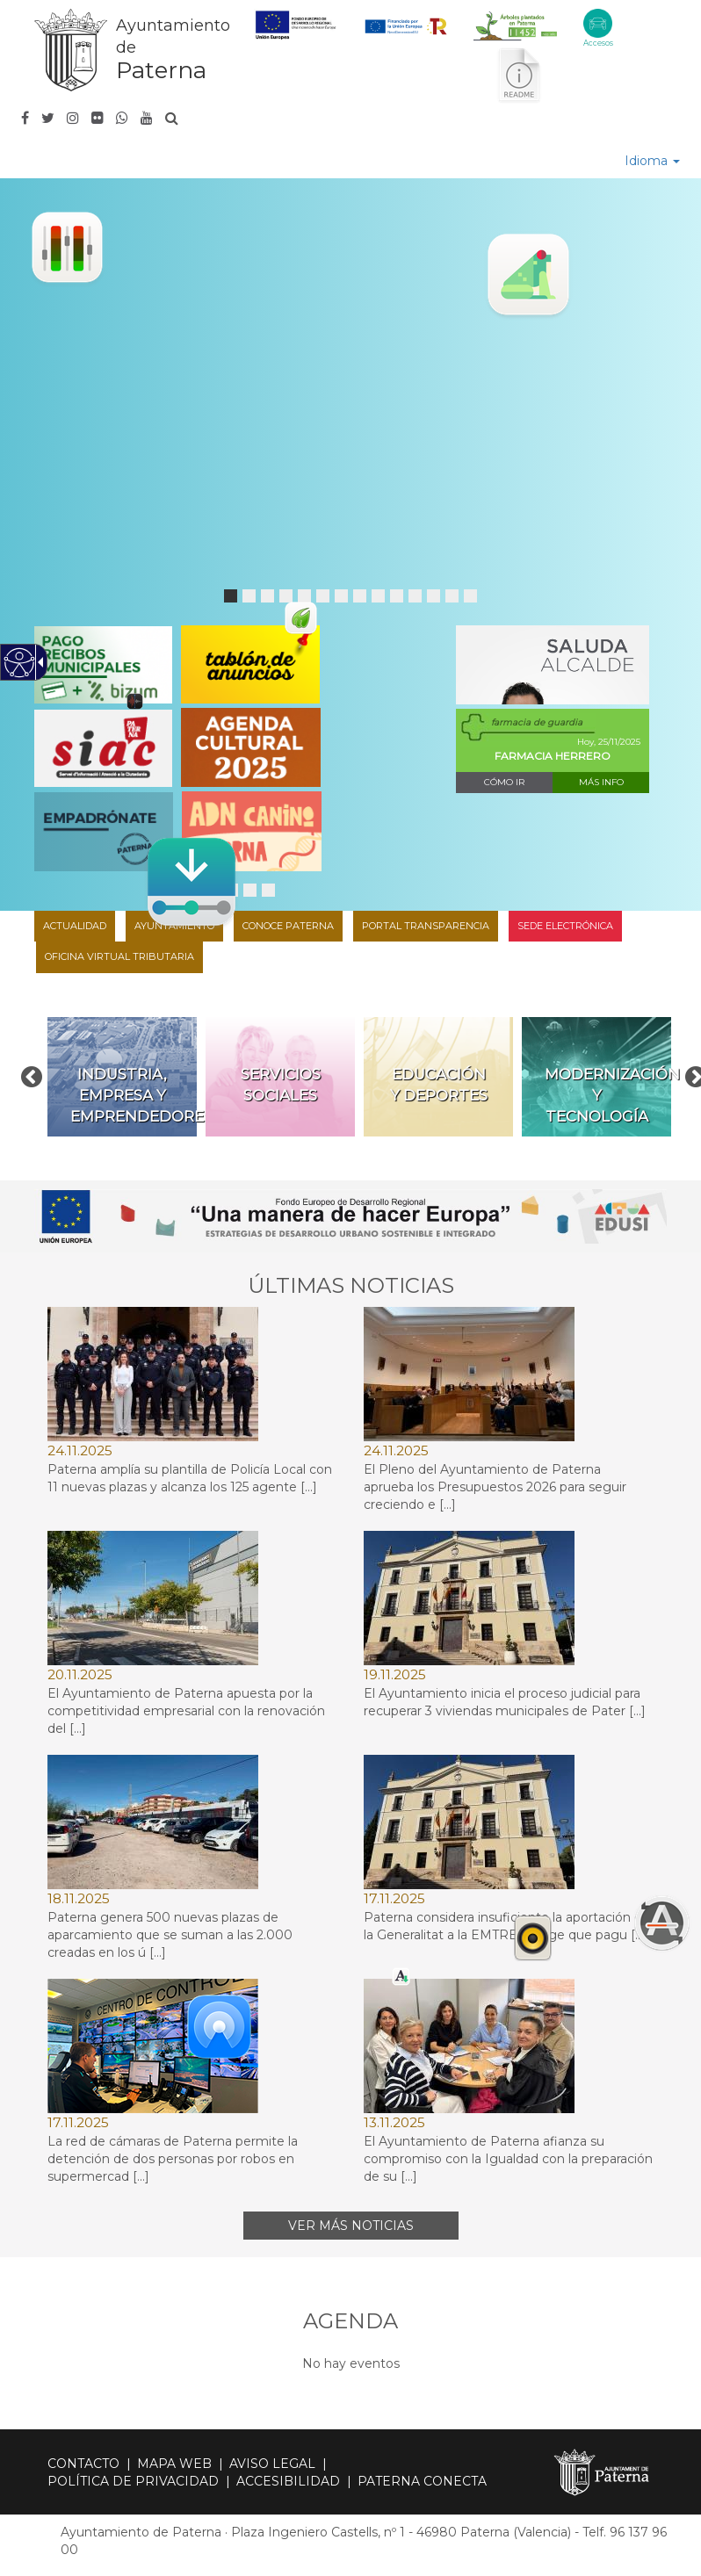  Describe the element at coordinates (300, 617) in the screenshot. I see `launch midori web browser` at that location.